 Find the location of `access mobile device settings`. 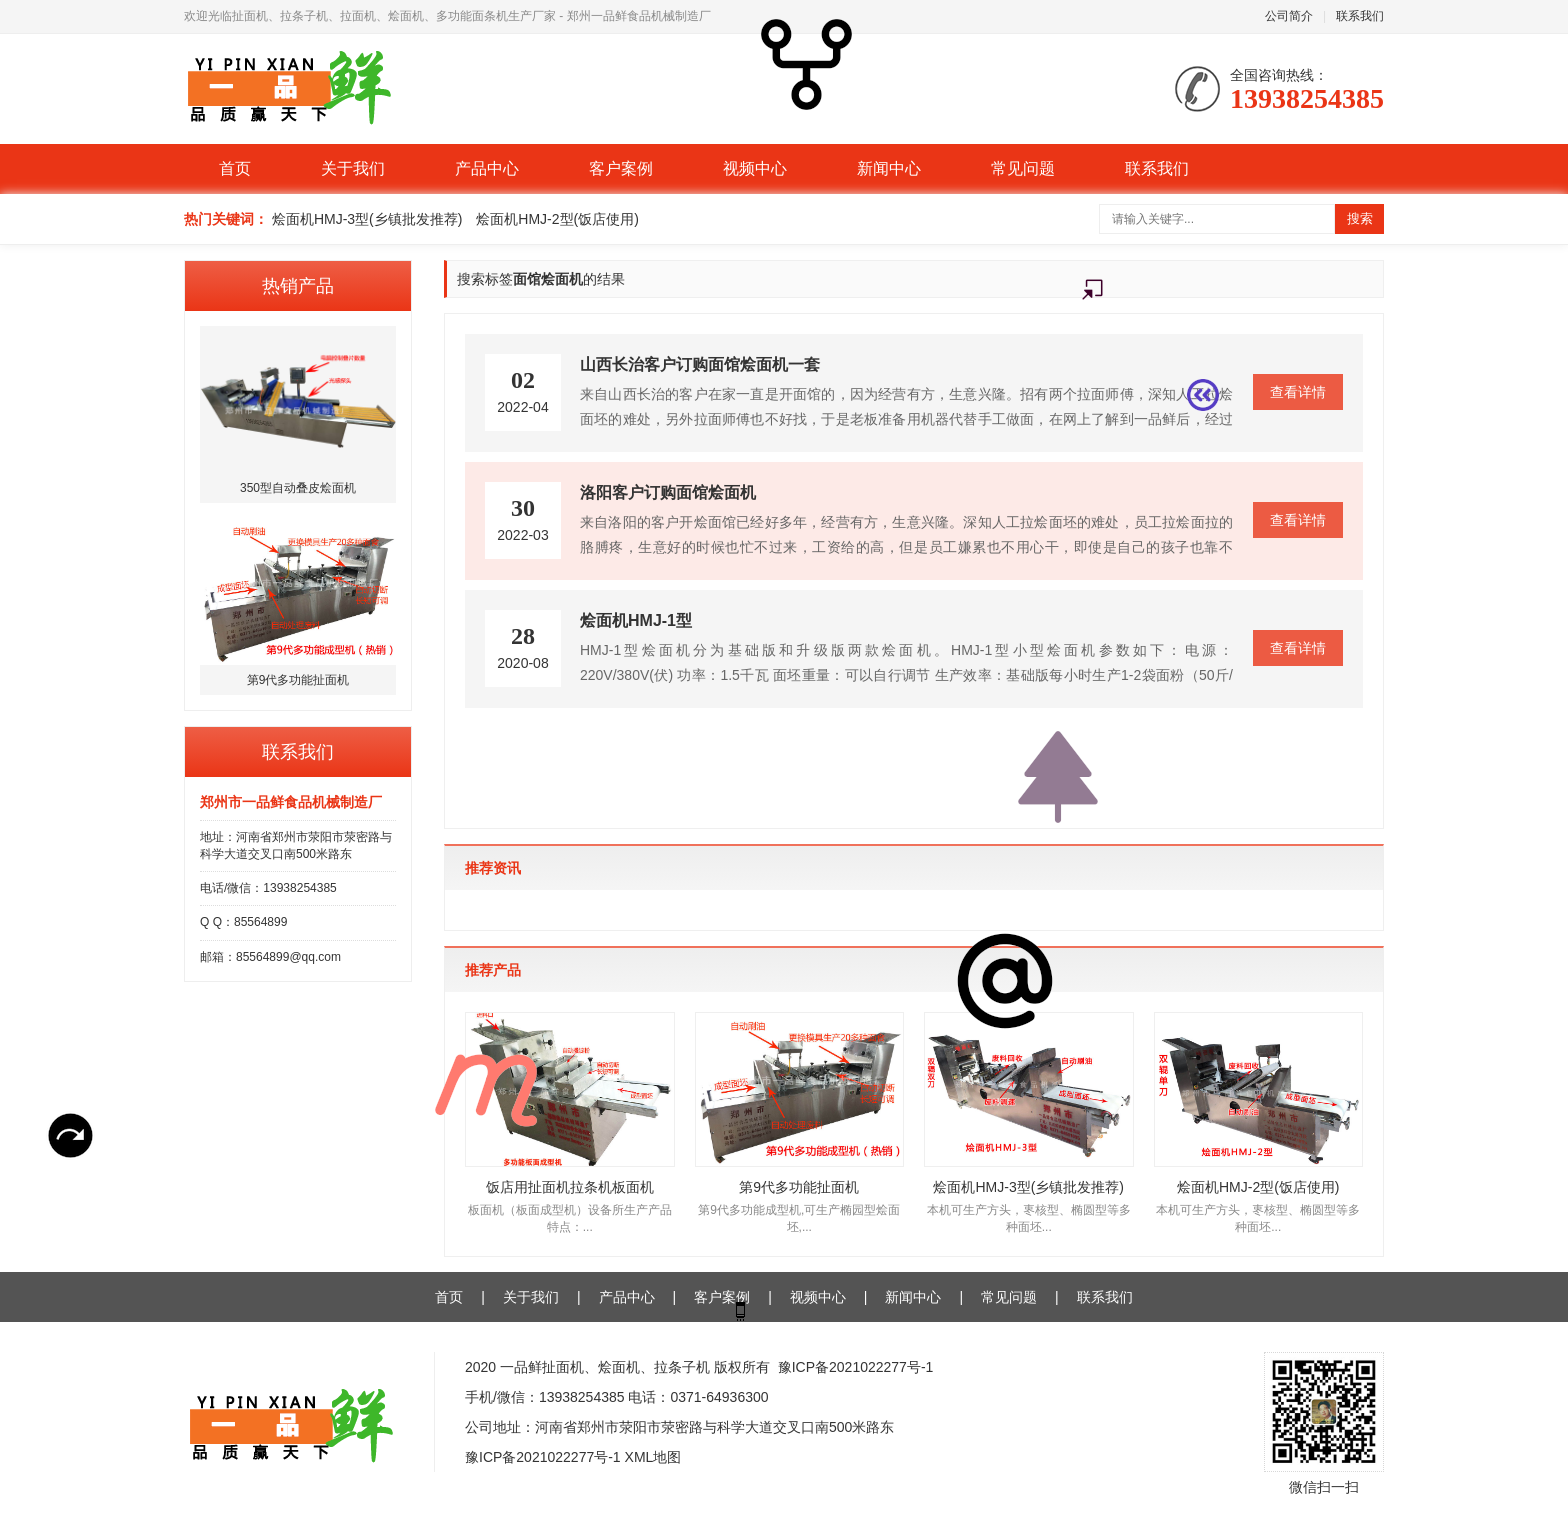

access mobile device settings is located at coordinates (740, 1311).